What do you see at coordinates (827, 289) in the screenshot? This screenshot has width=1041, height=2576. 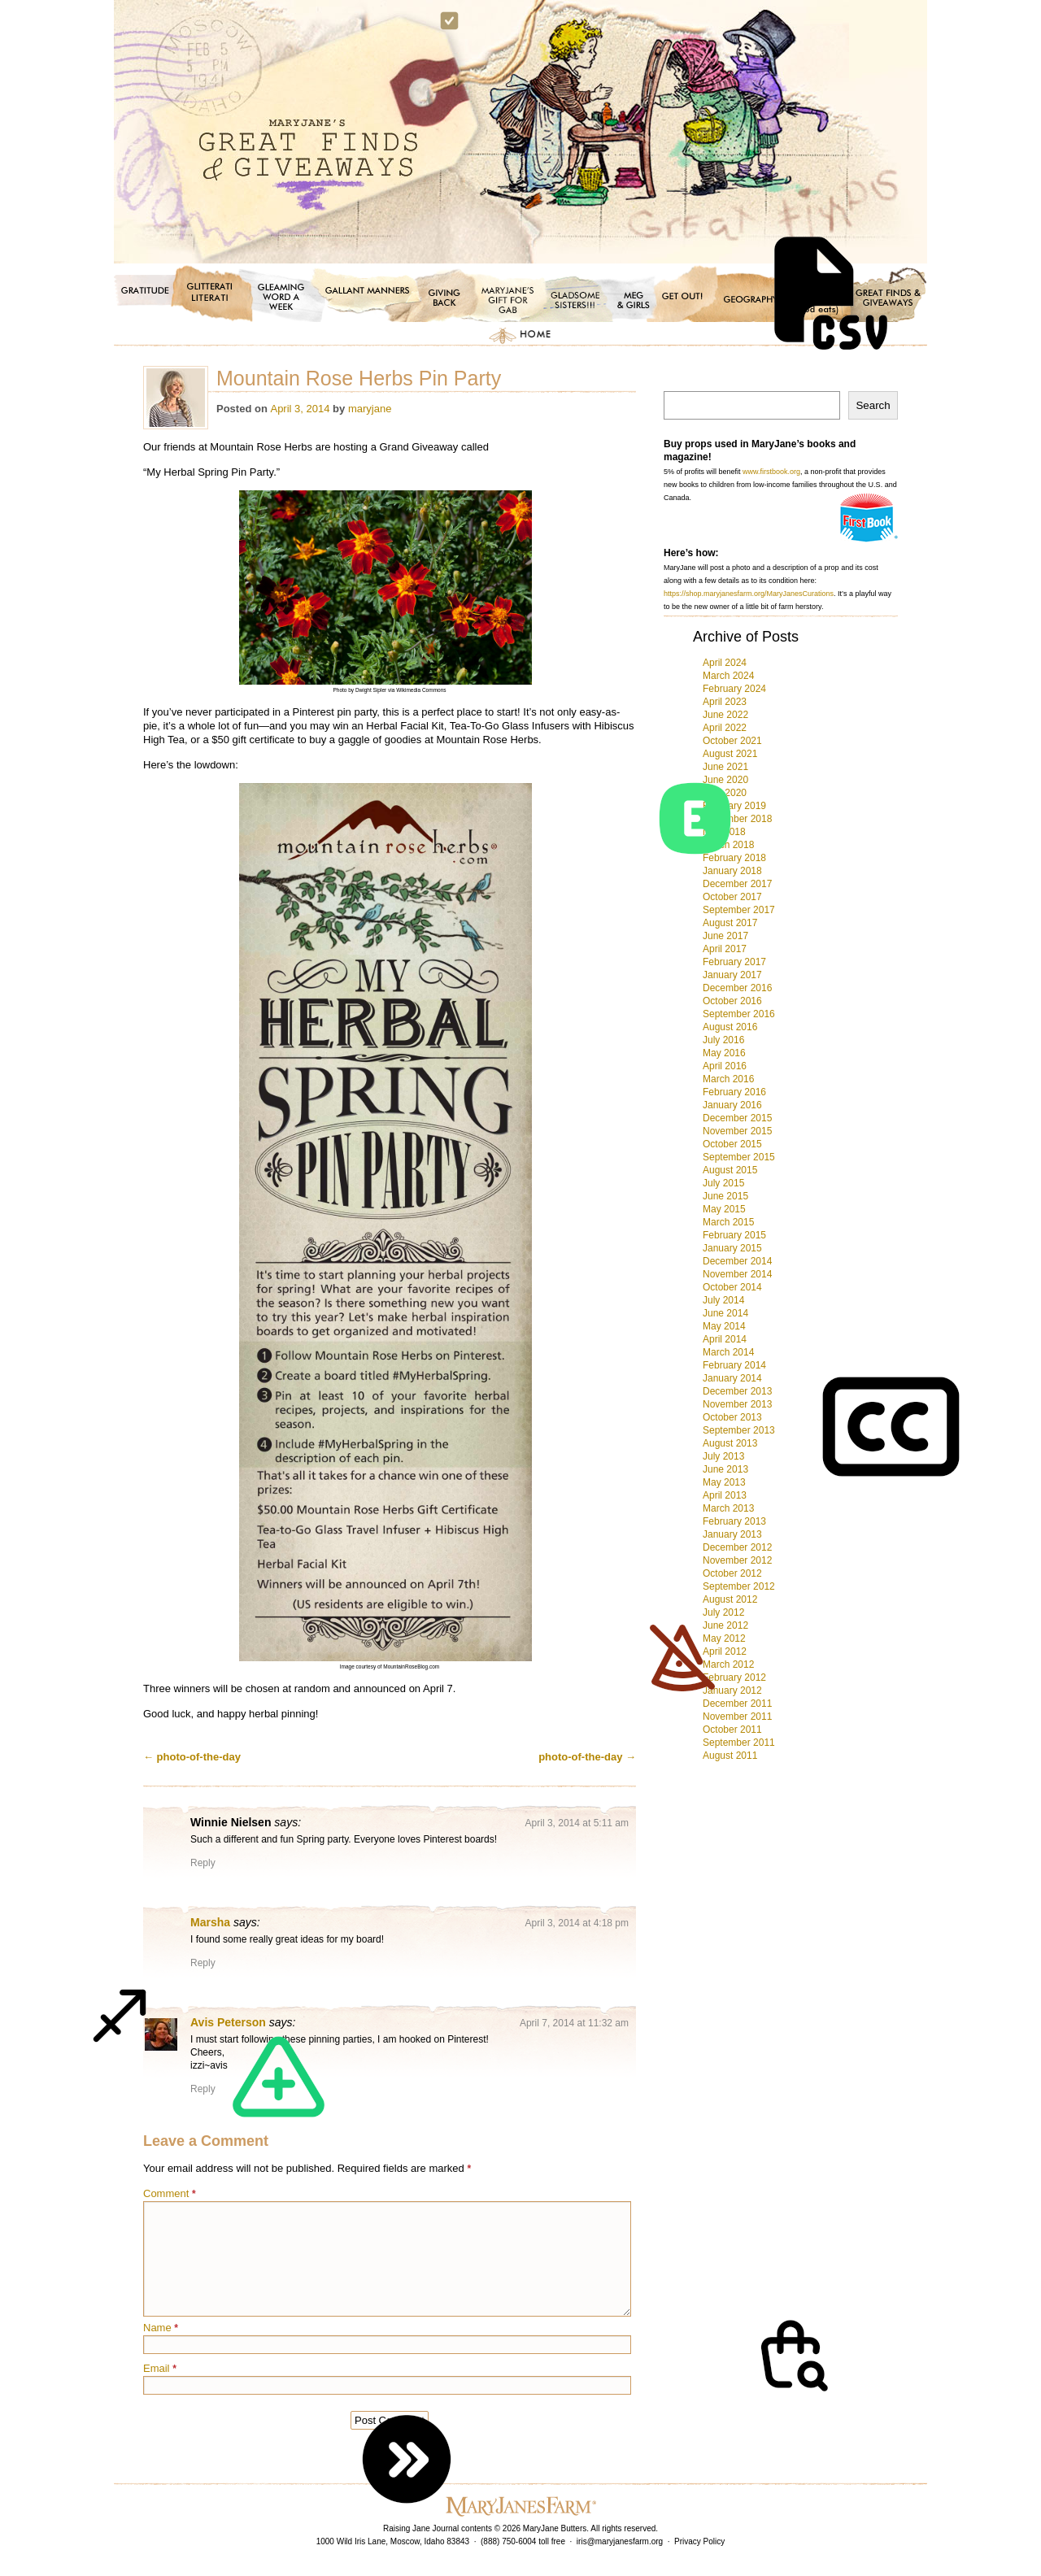 I see `open or view a CSV file` at bounding box center [827, 289].